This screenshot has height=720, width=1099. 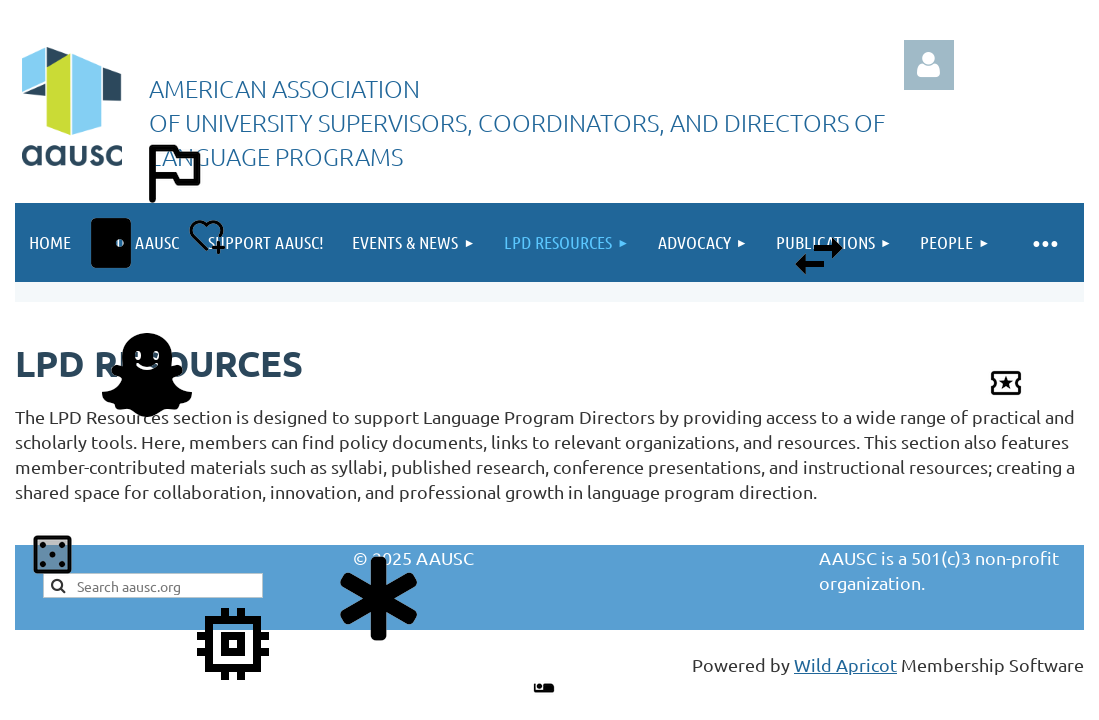 What do you see at coordinates (1006, 383) in the screenshot?
I see `view local events or entertainment` at bounding box center [1006, 383].